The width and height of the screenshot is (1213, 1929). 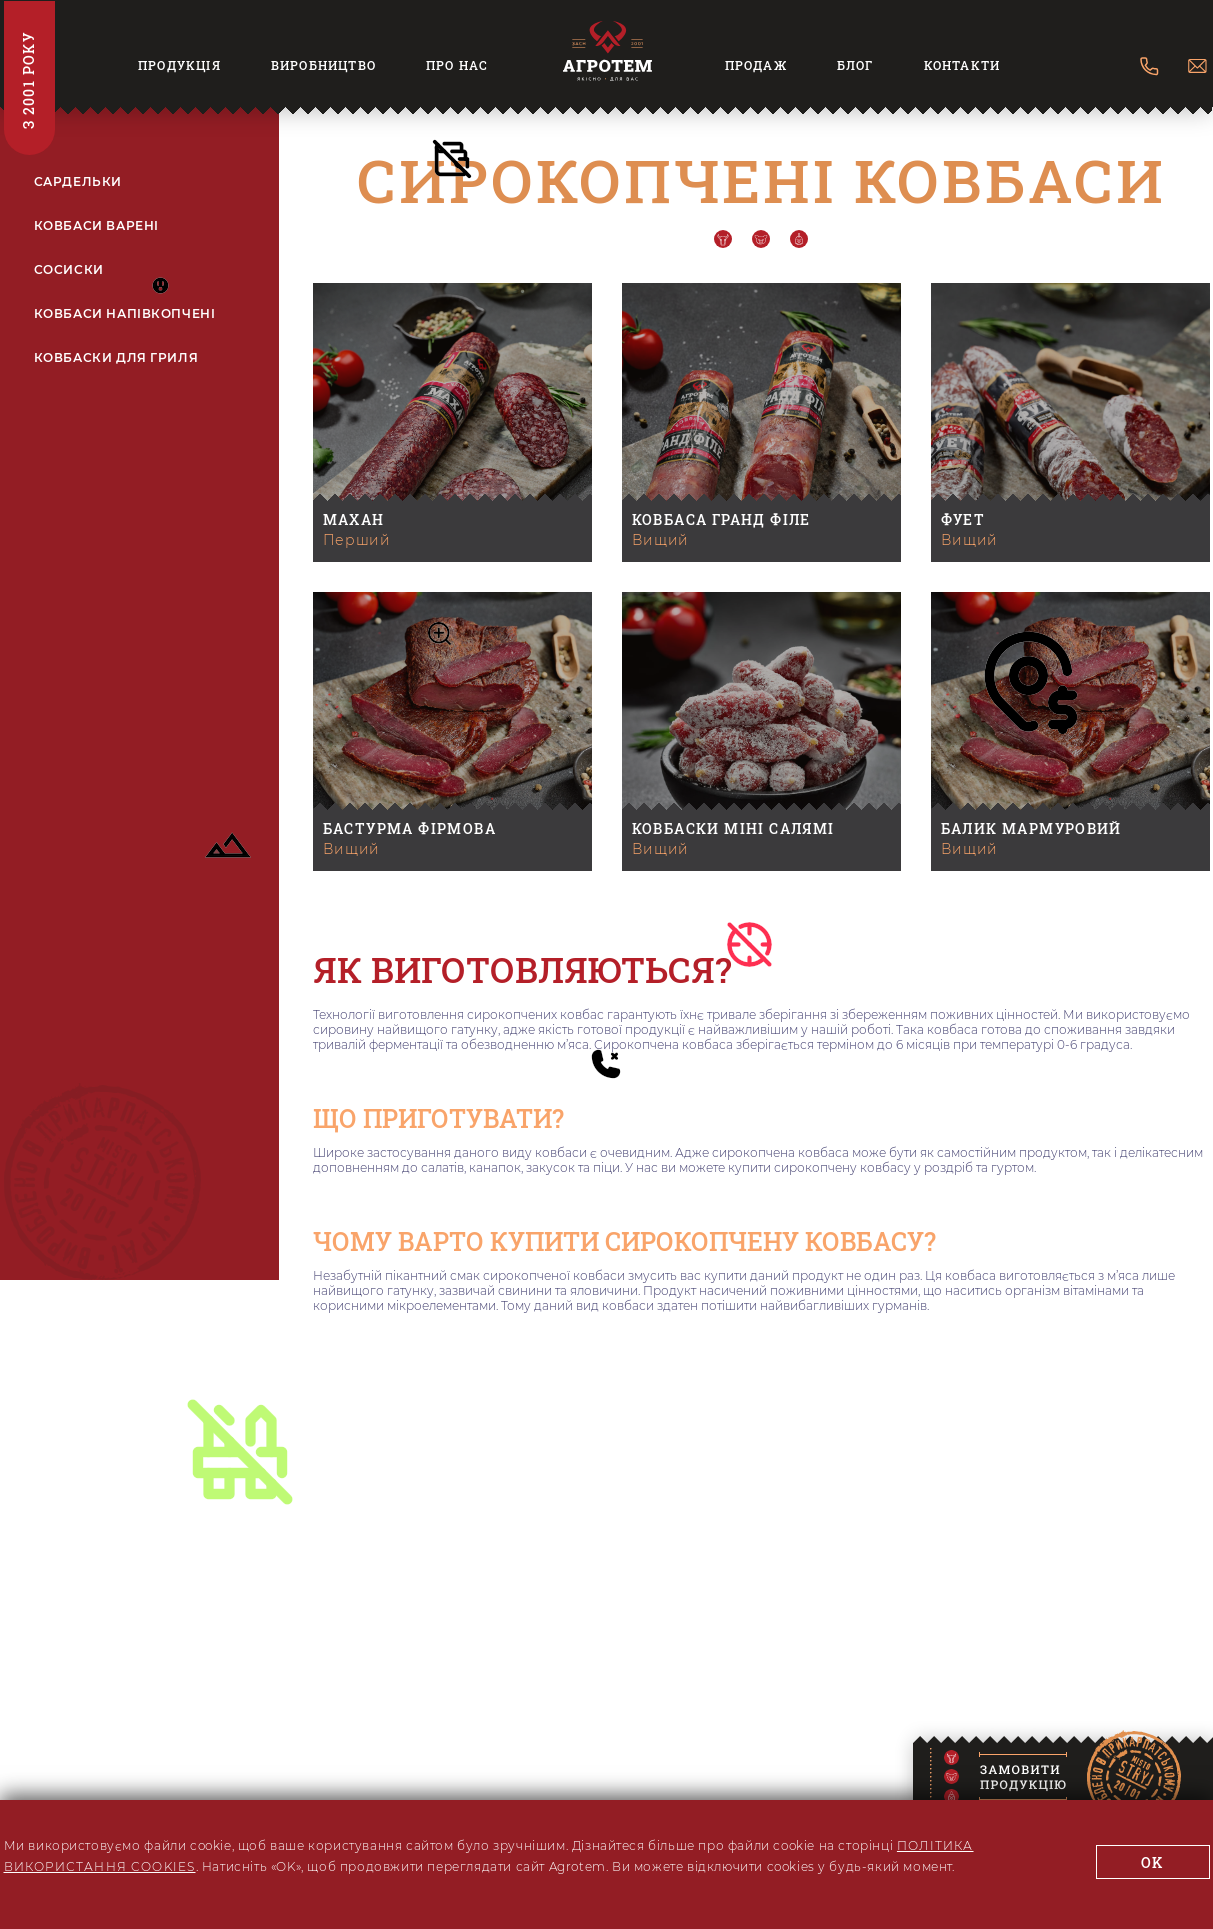 I want to click on view landscape orientation photos, so click(x=228, y=845).